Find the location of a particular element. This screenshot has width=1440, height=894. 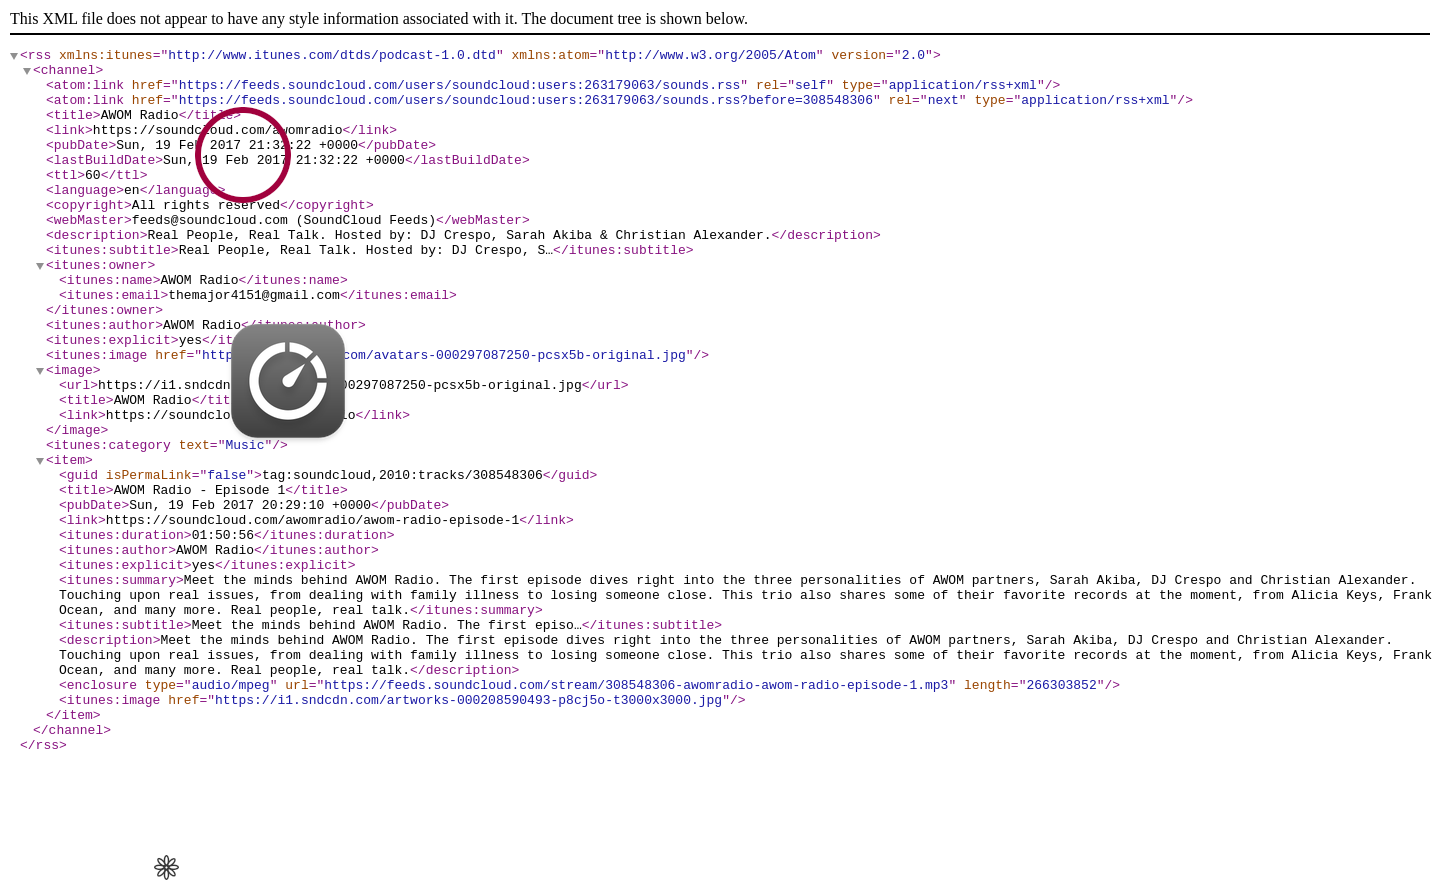

indicates fullwidth input mode is active is located at coordinates (243, 155).